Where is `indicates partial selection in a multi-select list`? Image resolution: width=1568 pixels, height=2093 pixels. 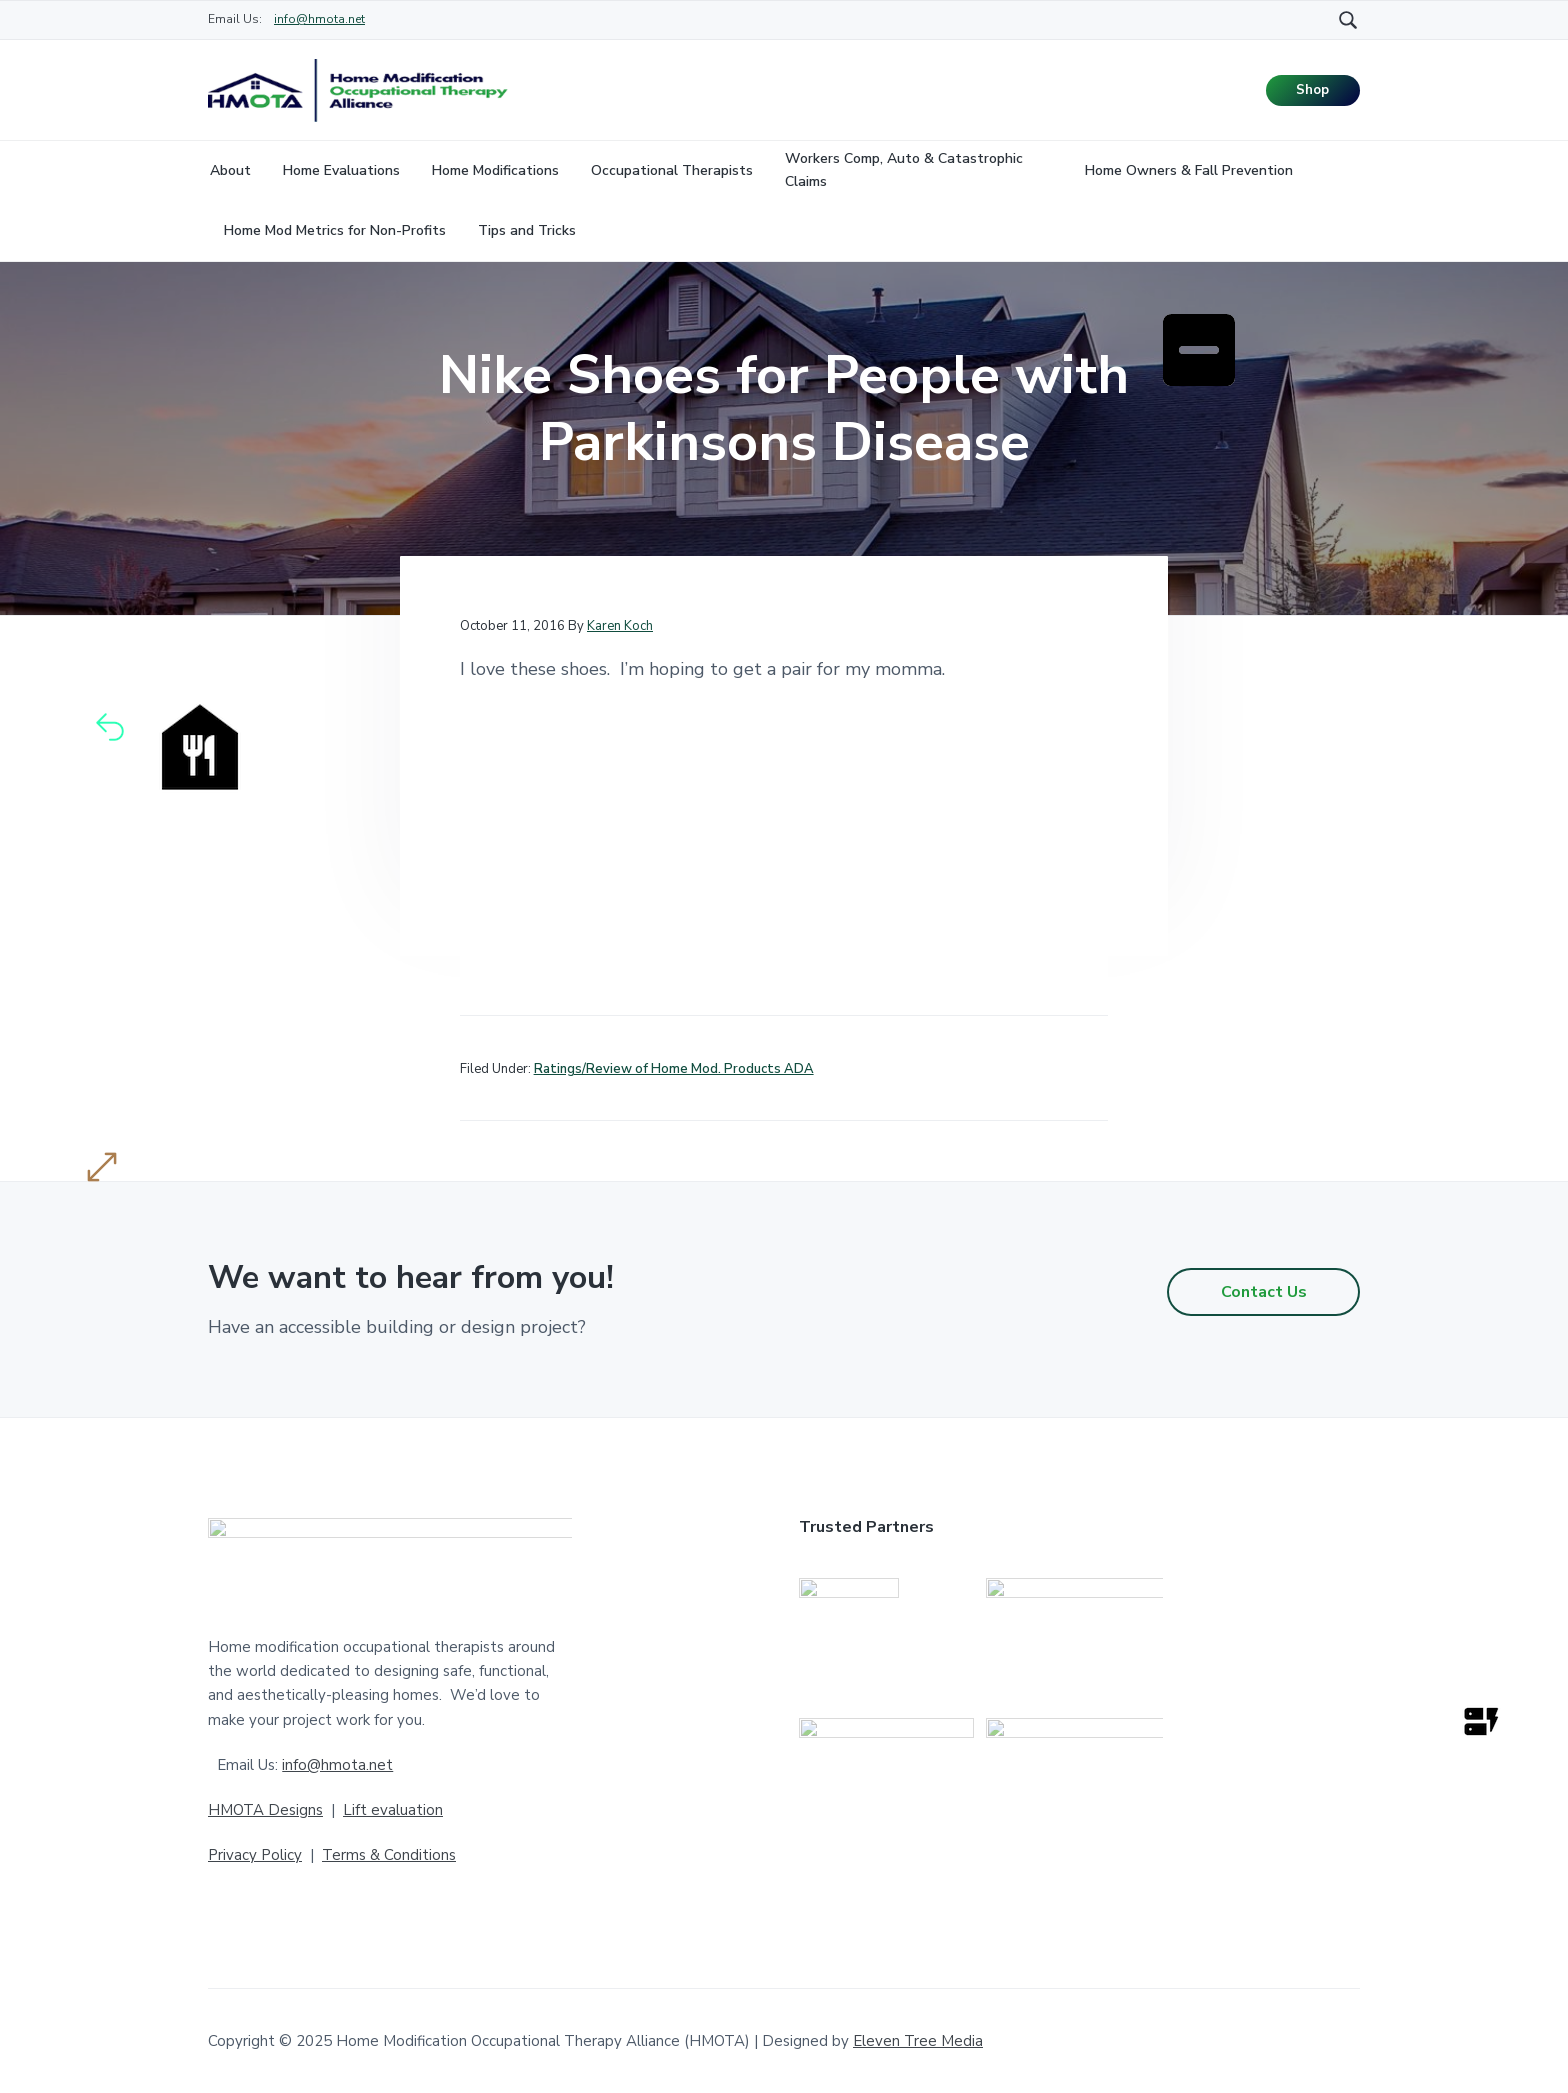 indicates partial selection in a multi-select list is located at coordinates (1199, 350).